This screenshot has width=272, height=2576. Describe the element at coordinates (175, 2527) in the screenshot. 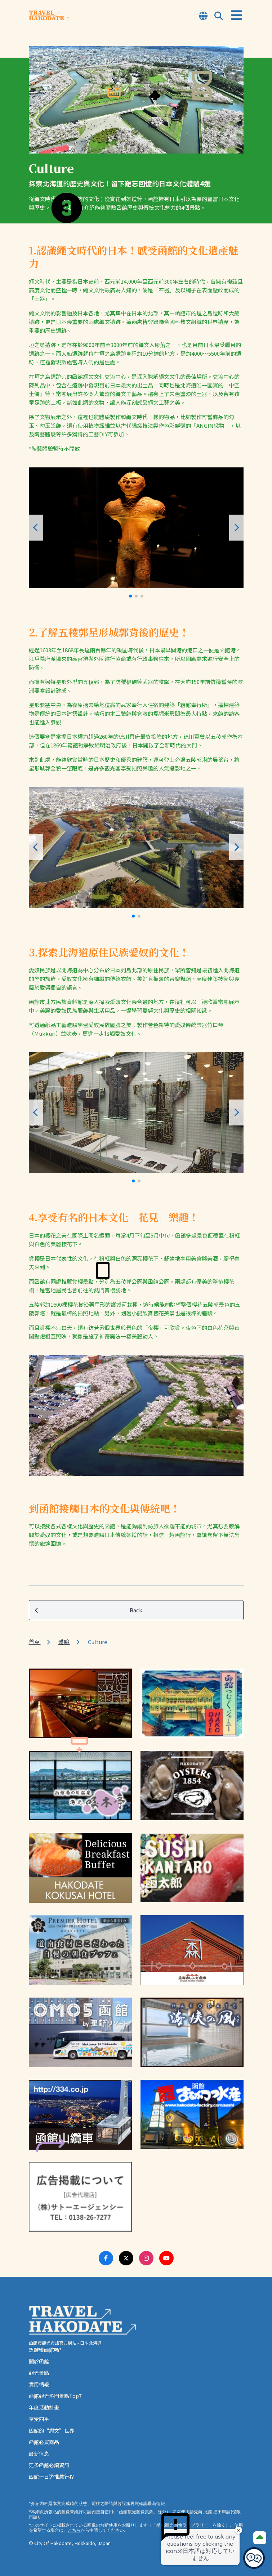

I see `message failed to send` at that location.